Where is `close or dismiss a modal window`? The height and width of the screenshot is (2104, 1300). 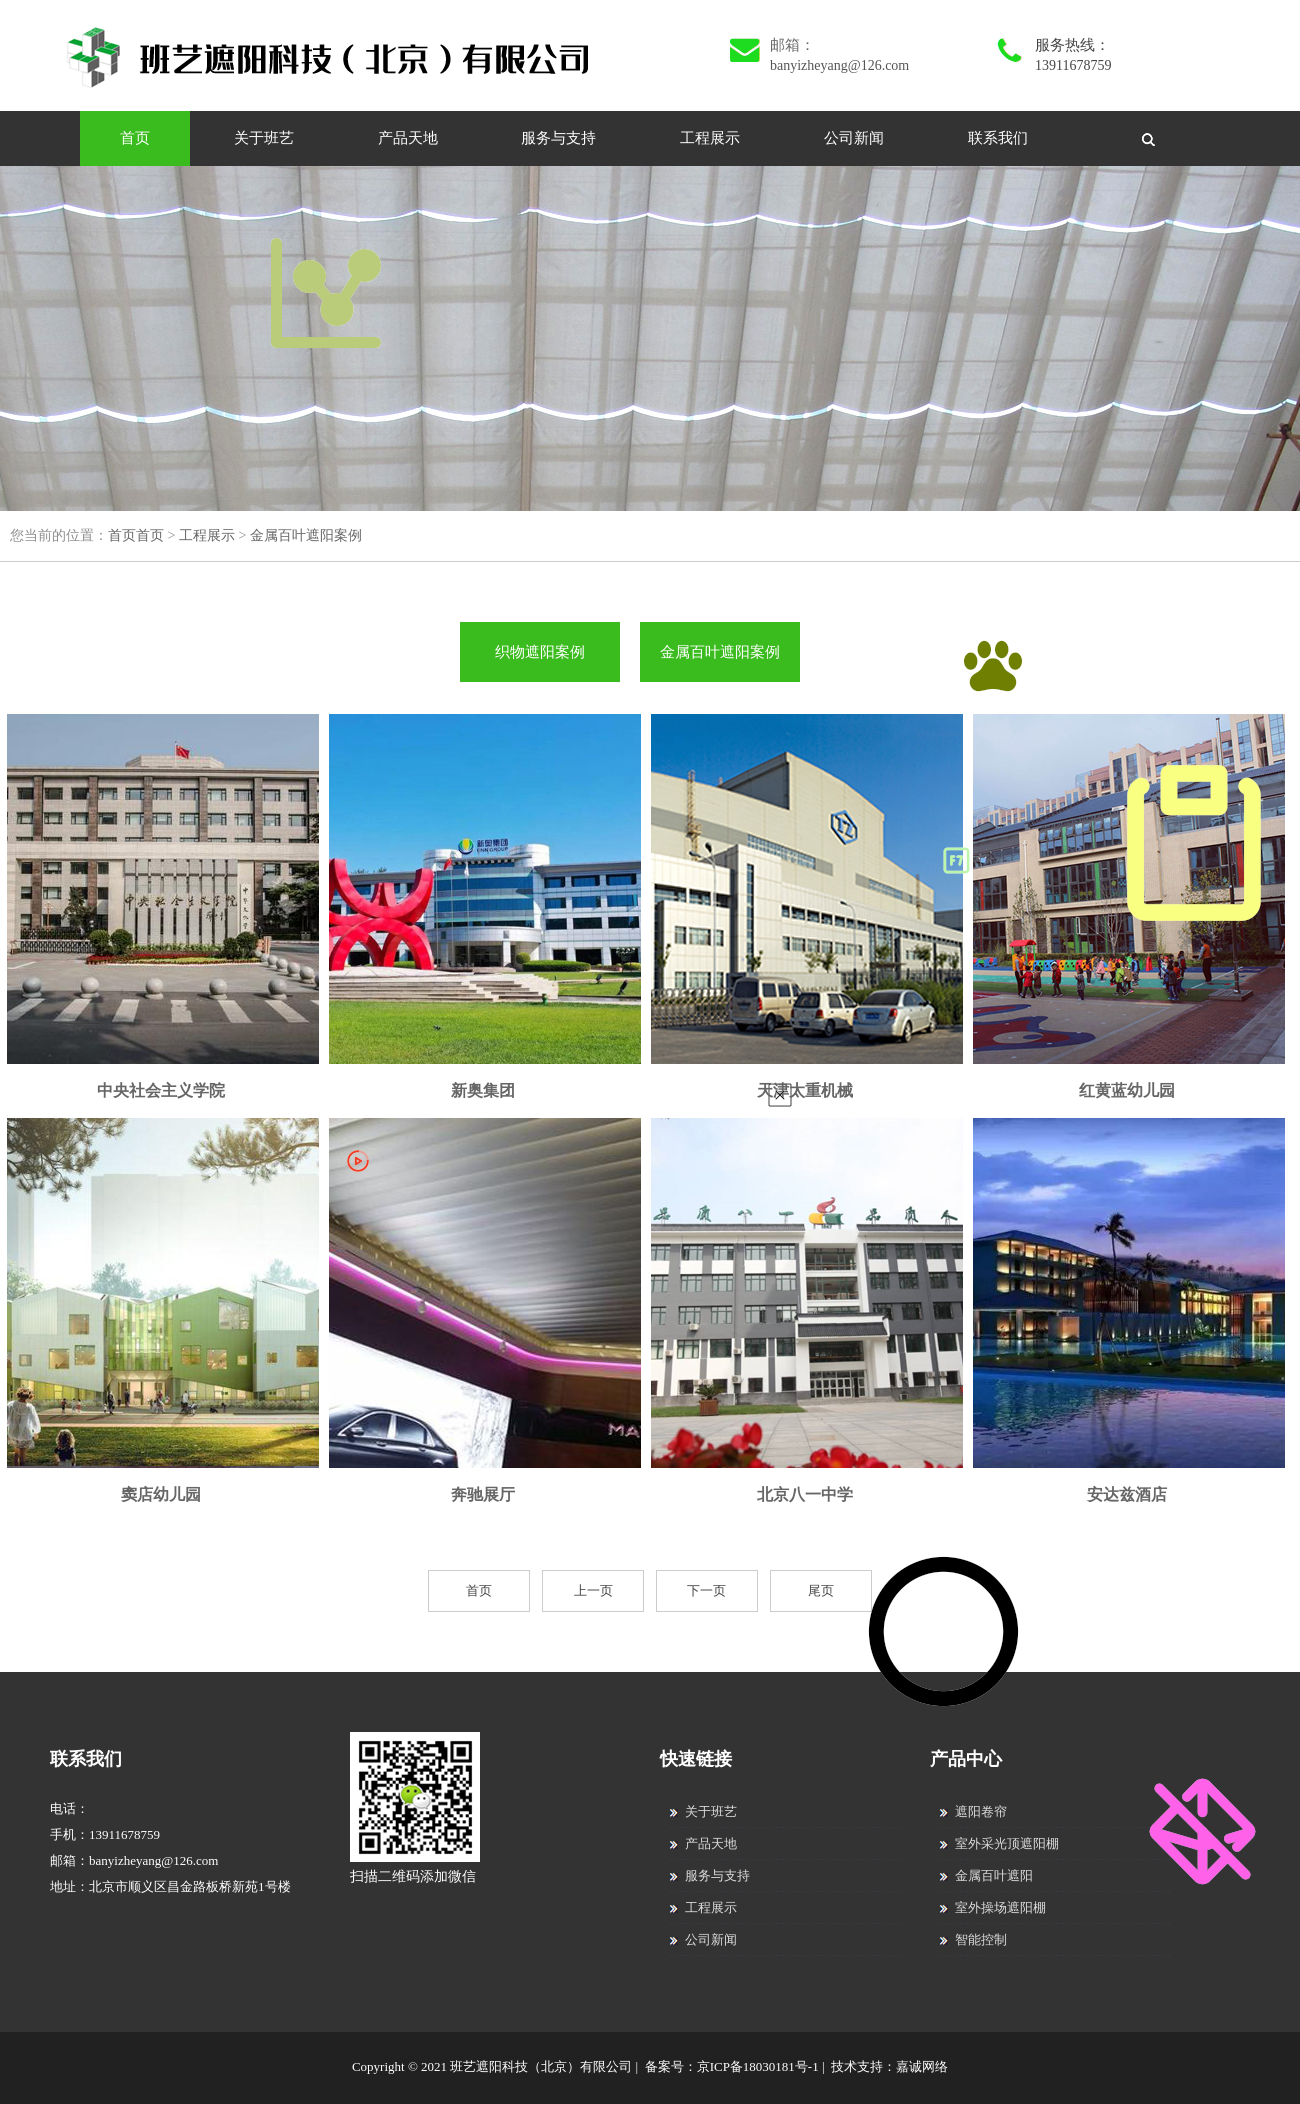 close or dismiss a modal window is located at coordinates (780, 1095).